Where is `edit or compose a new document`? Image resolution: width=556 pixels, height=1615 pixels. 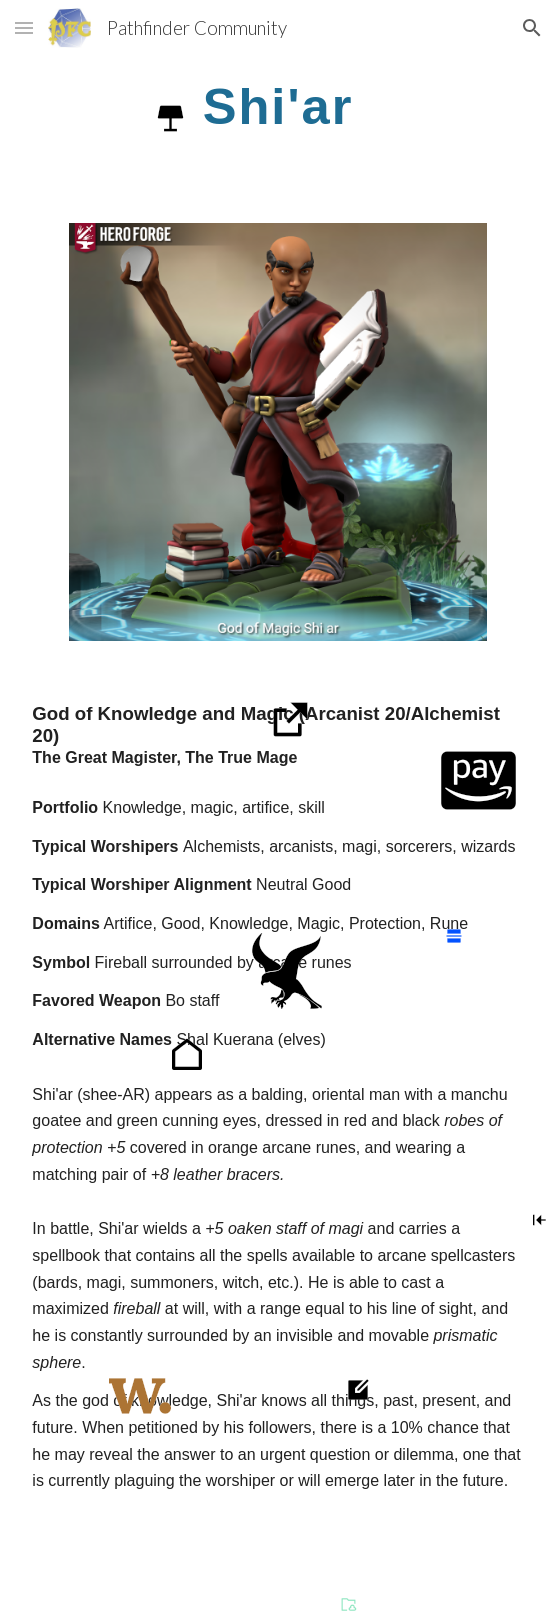
edit or compose a new document is located at coordinates (358, 1390).